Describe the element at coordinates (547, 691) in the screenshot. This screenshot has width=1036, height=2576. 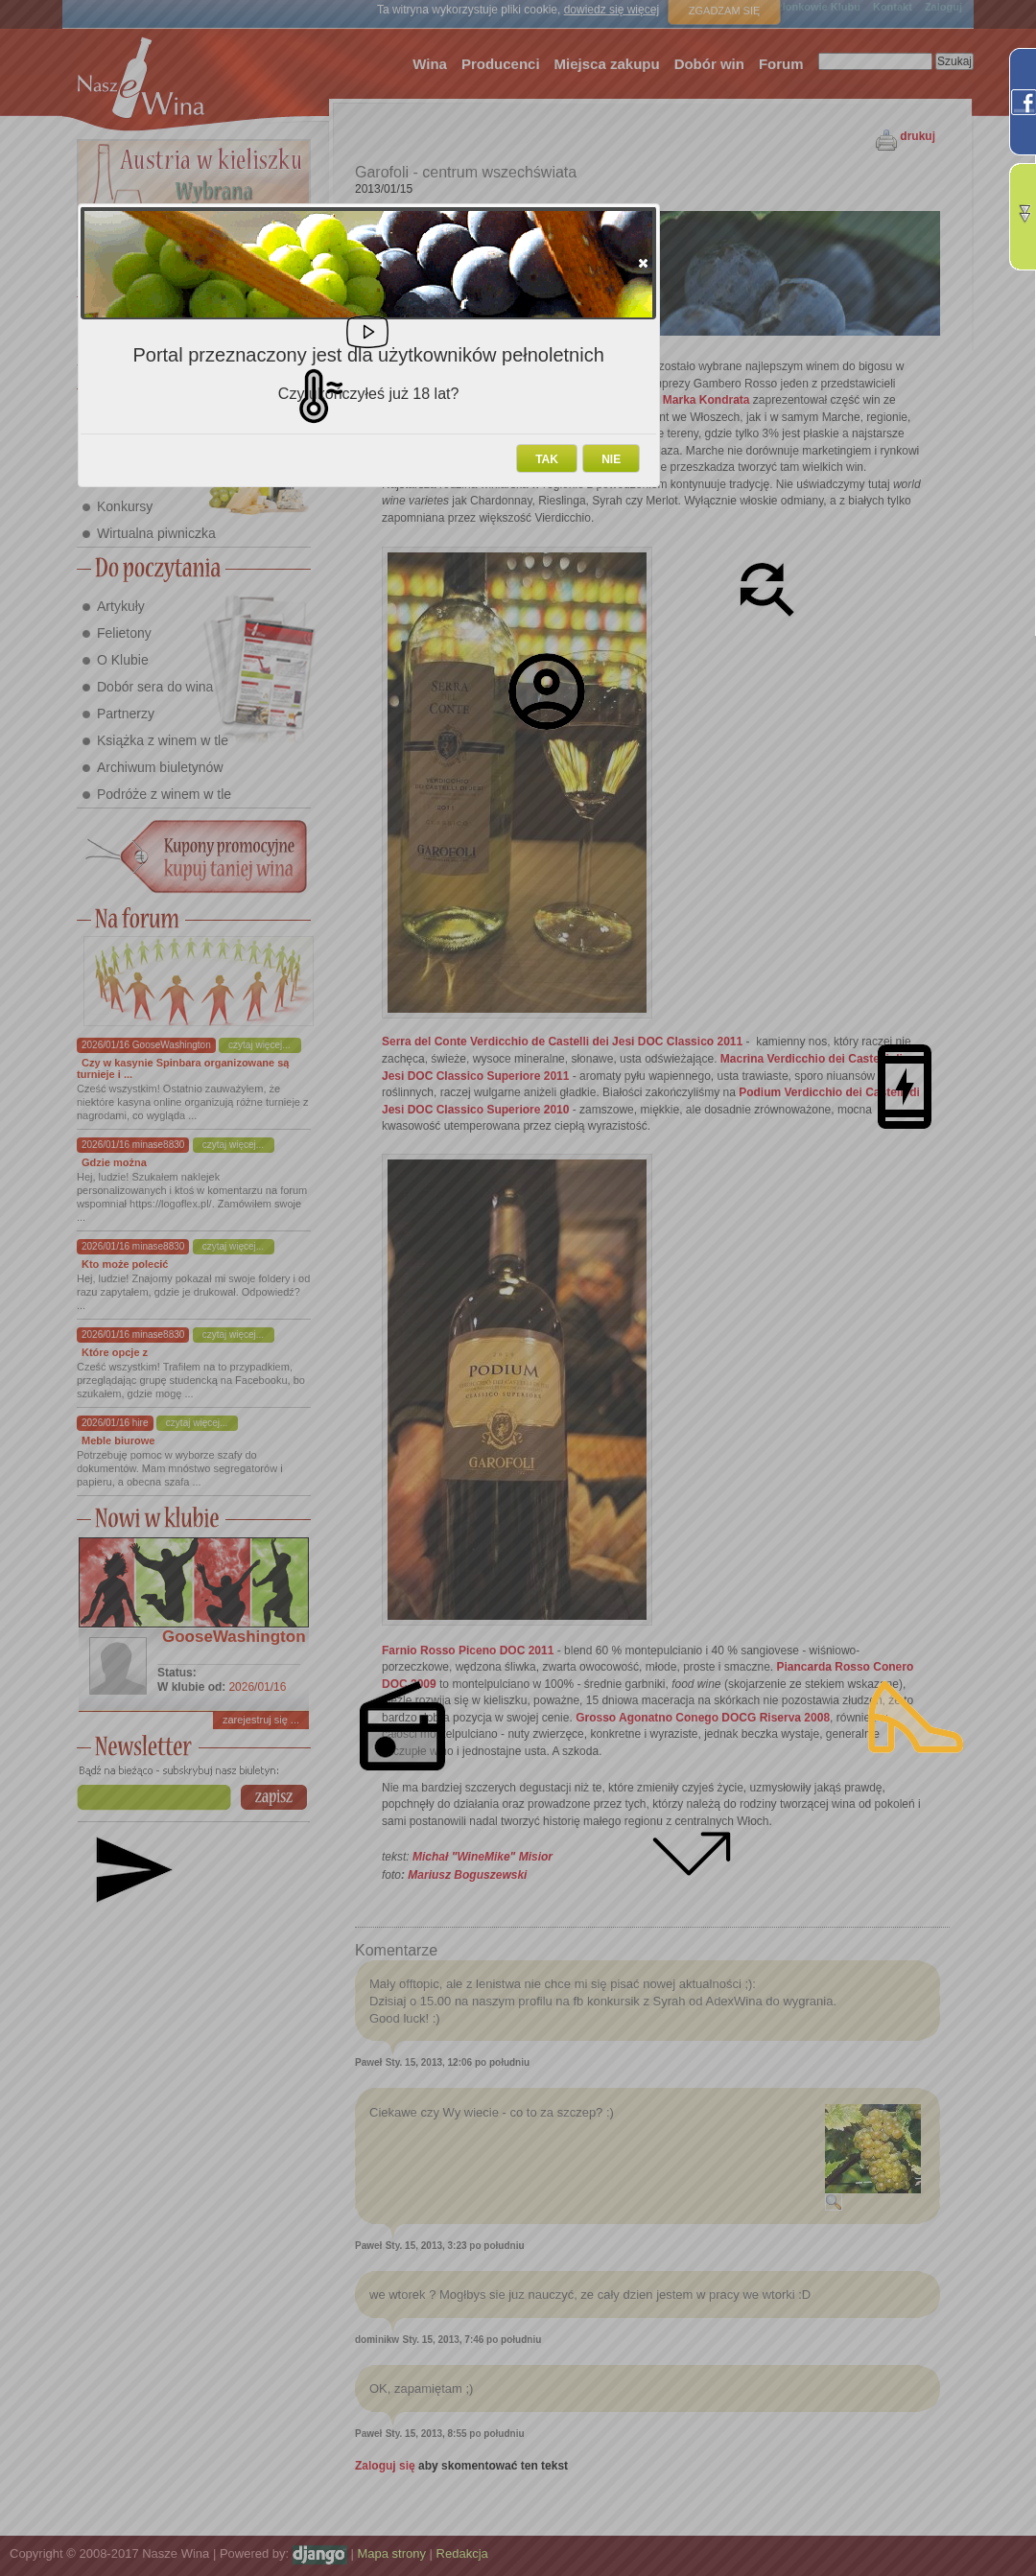
I see `access your account or profile settings` at that location.